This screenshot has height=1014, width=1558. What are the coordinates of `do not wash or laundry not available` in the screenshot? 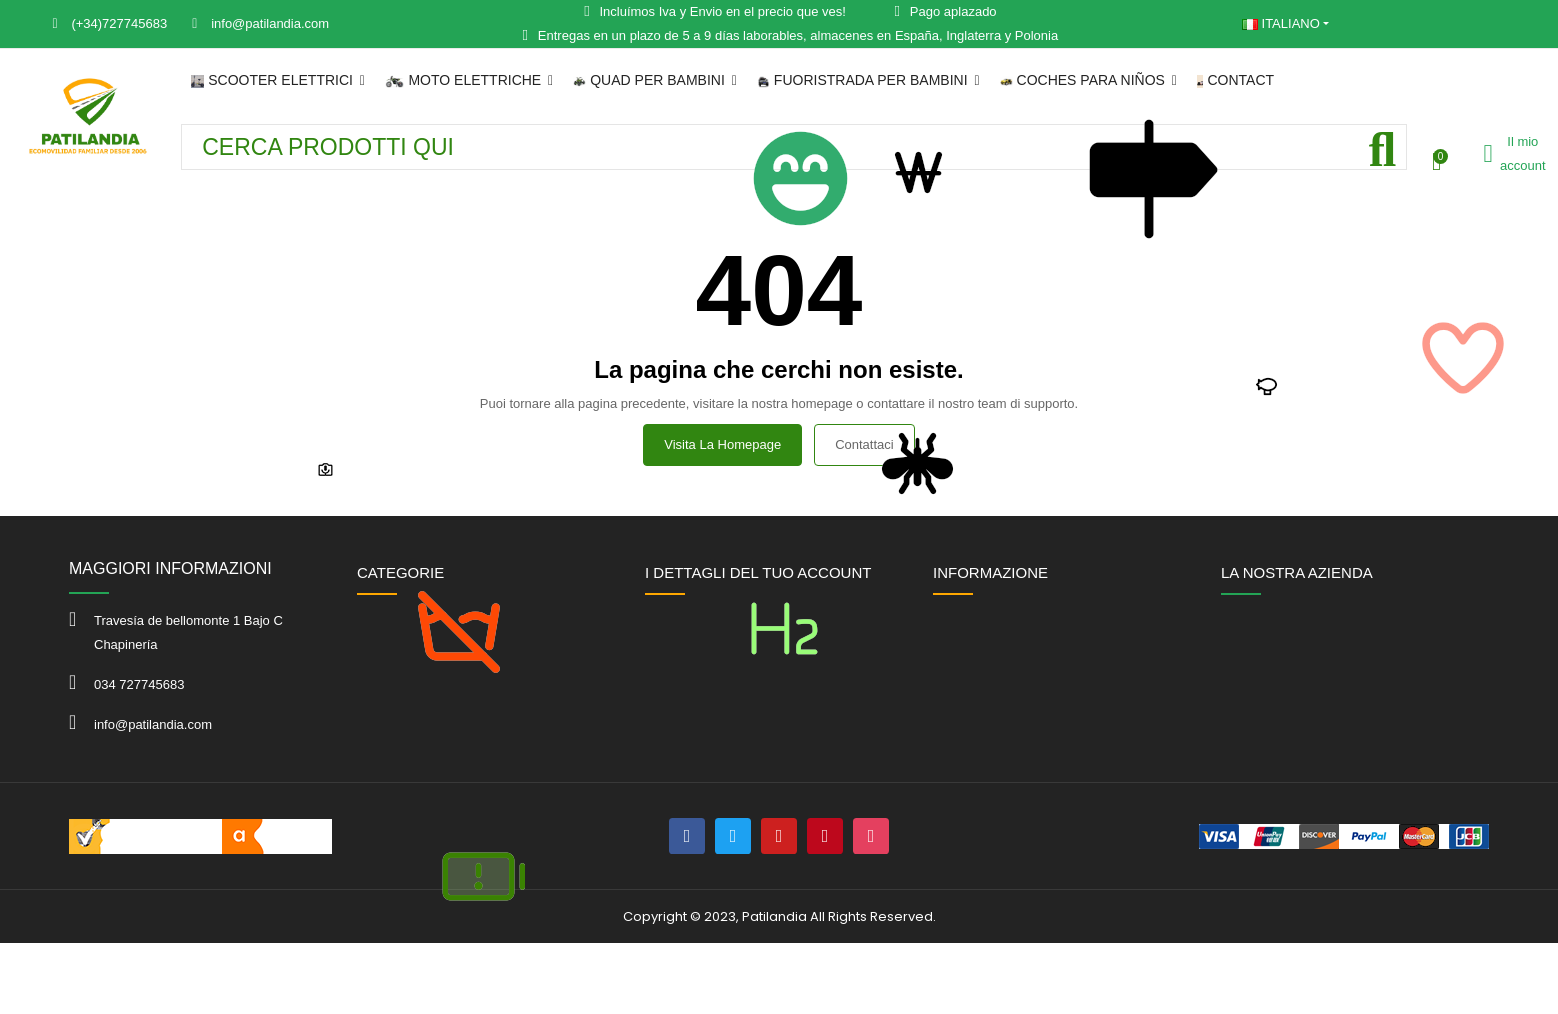 It's located at (459, 632).